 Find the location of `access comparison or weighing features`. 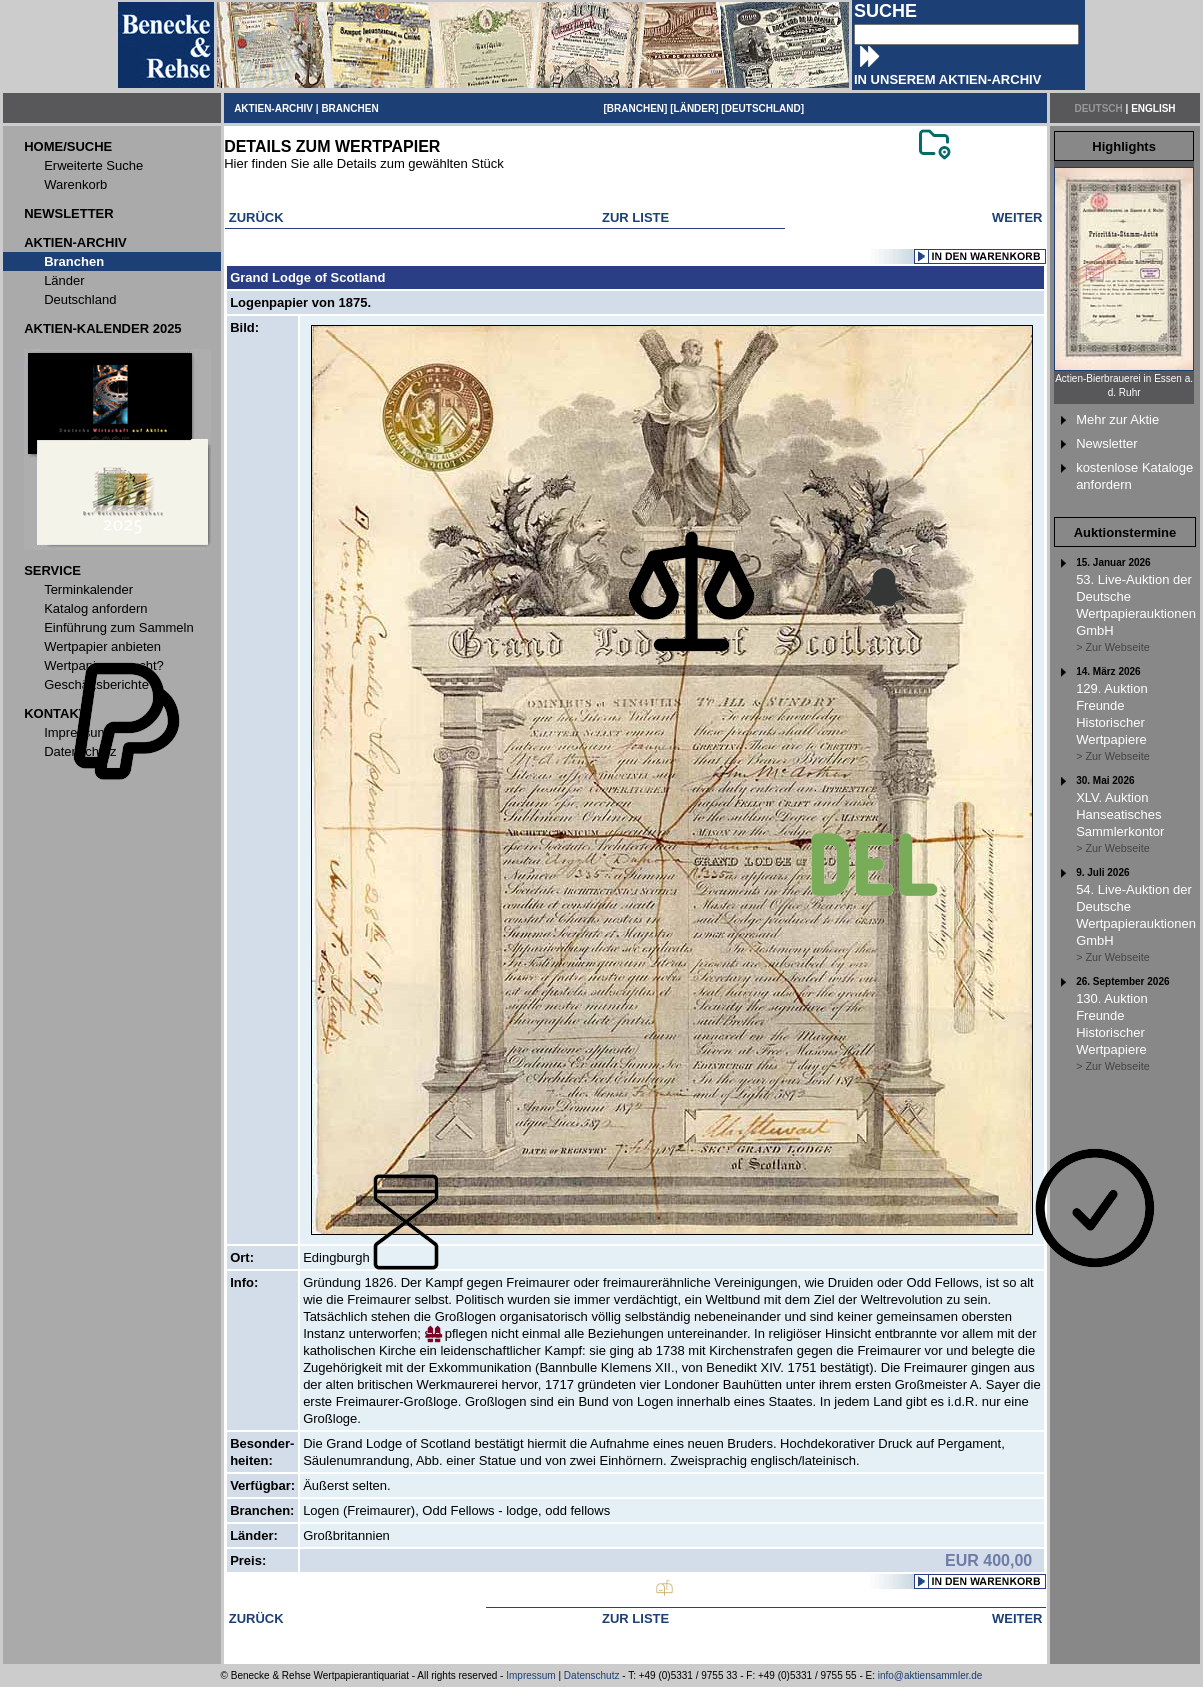

access comparison or weighing features is located at coordinates (691, 594).